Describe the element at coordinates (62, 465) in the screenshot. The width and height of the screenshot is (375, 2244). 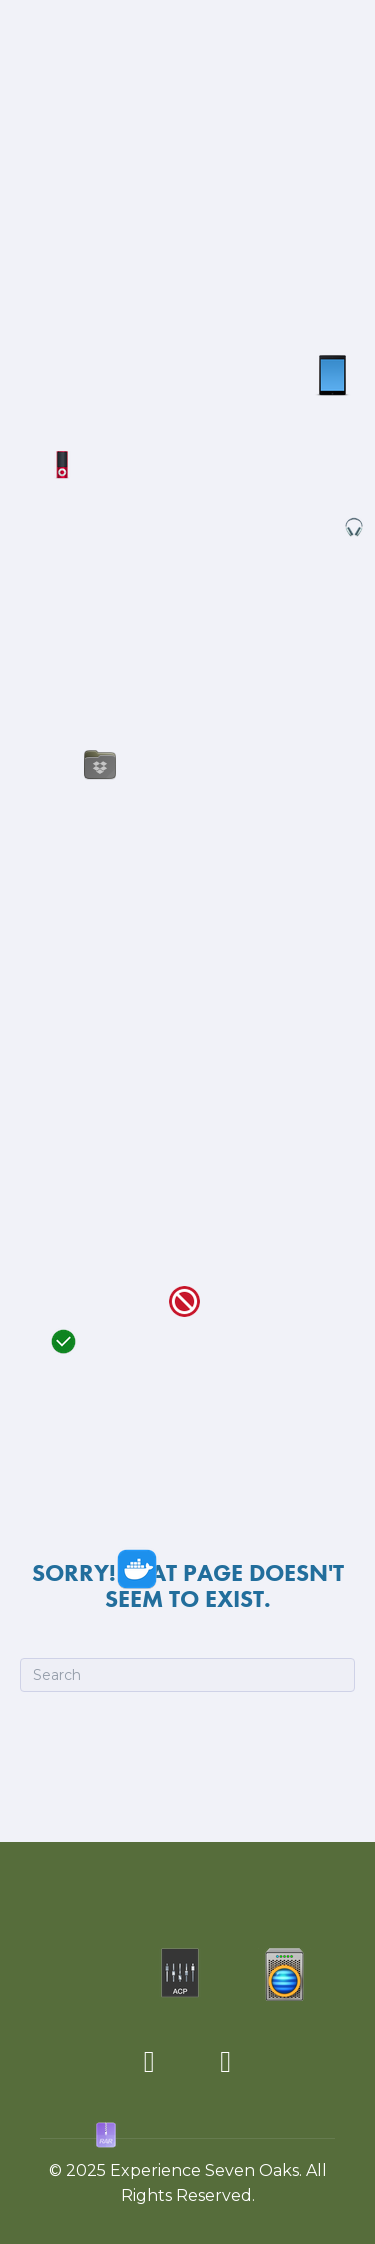
I see `access ipod device settings` at that location.